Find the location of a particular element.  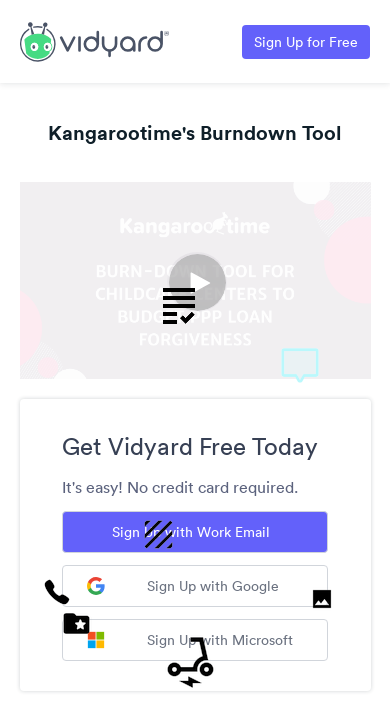

access your favorites folder is located at coordinates (76, 623).